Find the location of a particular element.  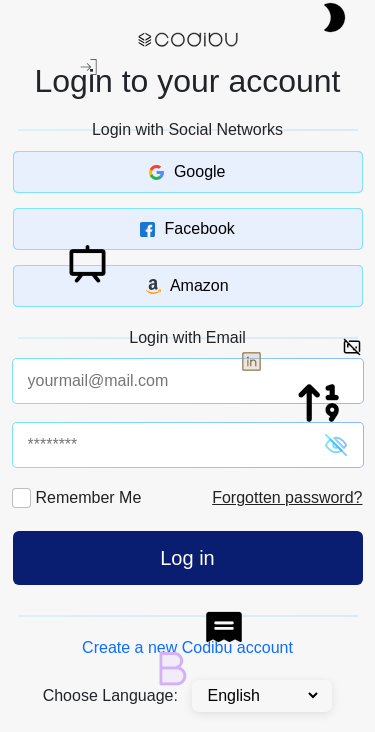

apply bold formatting to selected text is located at coordinates (170, 669).